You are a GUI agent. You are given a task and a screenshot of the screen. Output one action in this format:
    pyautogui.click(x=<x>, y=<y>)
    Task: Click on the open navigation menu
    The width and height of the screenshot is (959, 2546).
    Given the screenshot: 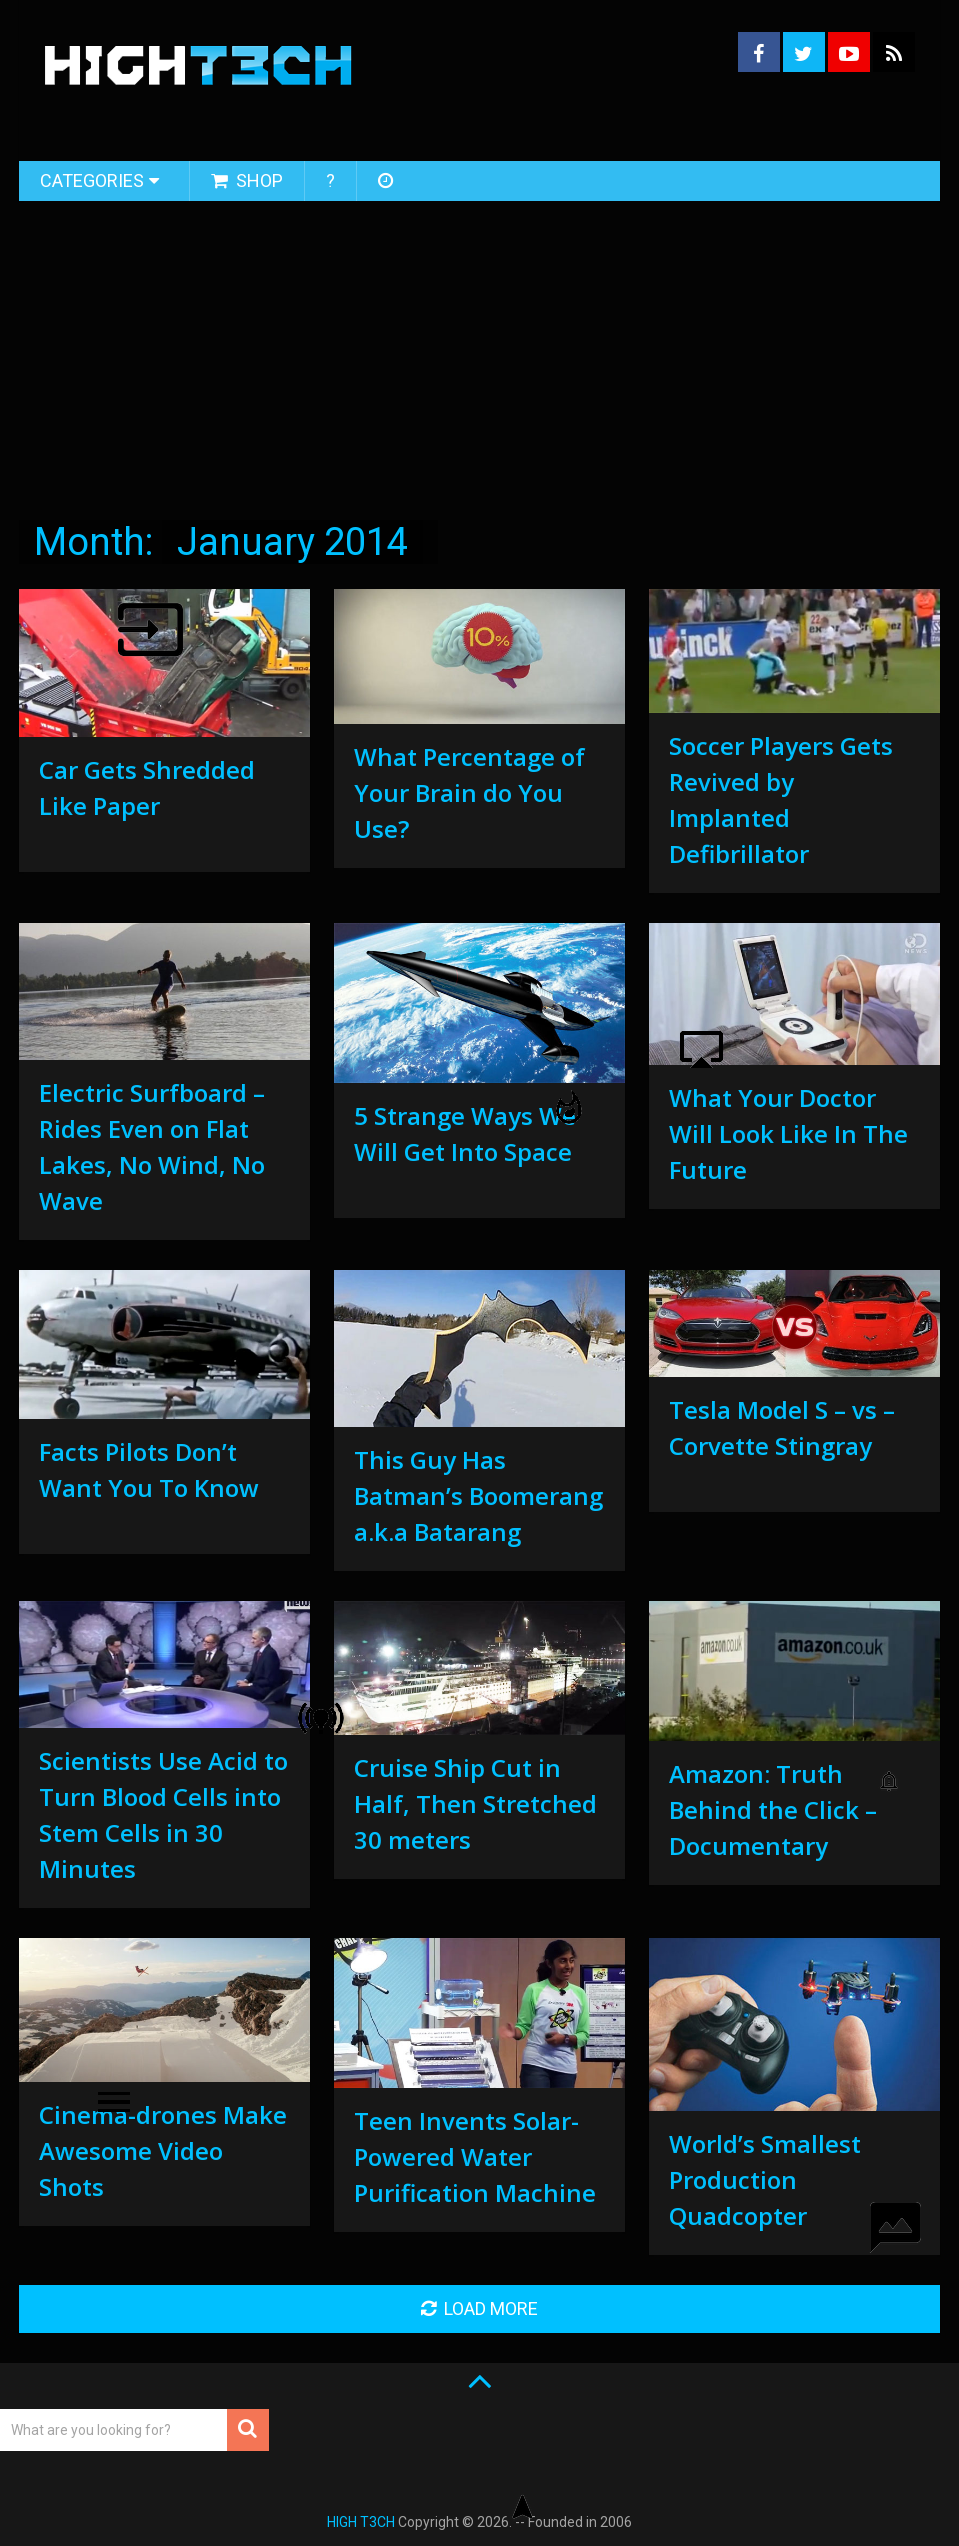 What is the action you would take?
    pyautogui.click(x=114, y=2102)
    